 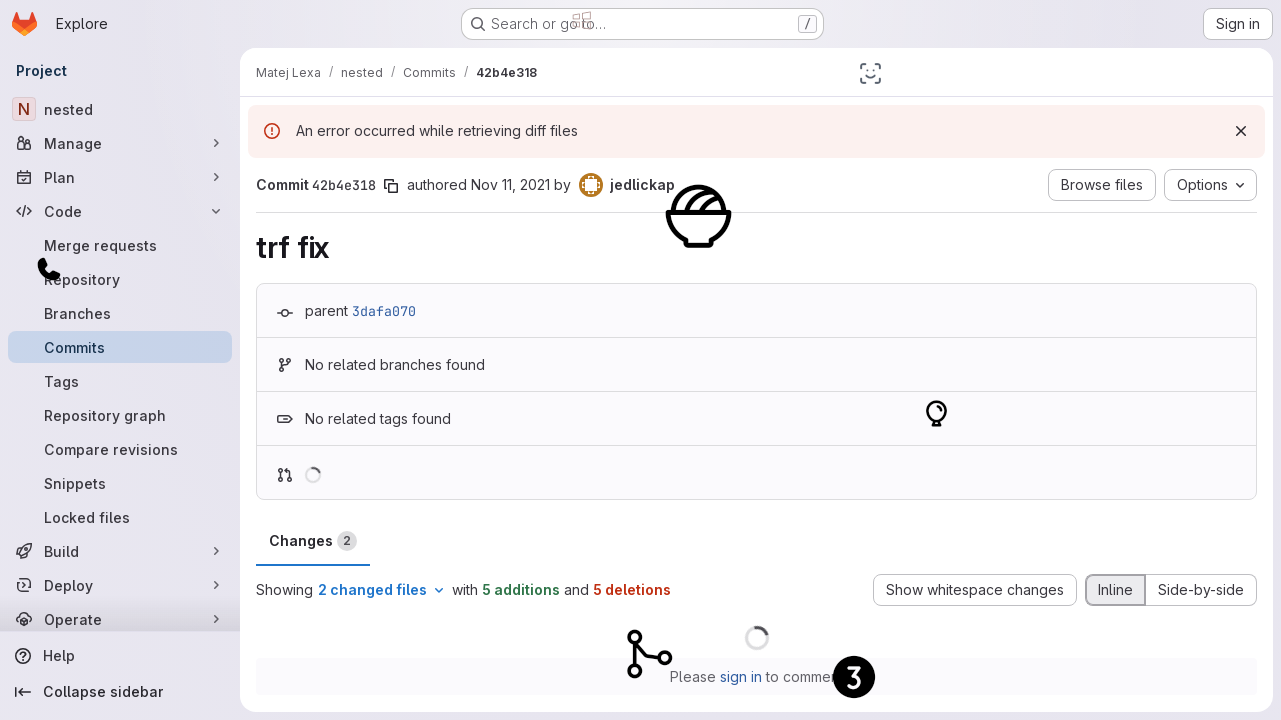 What do you see at coordinates (698, 217) in the screenshot?
I see `view food or meal options` at bounding box center [698, 217].